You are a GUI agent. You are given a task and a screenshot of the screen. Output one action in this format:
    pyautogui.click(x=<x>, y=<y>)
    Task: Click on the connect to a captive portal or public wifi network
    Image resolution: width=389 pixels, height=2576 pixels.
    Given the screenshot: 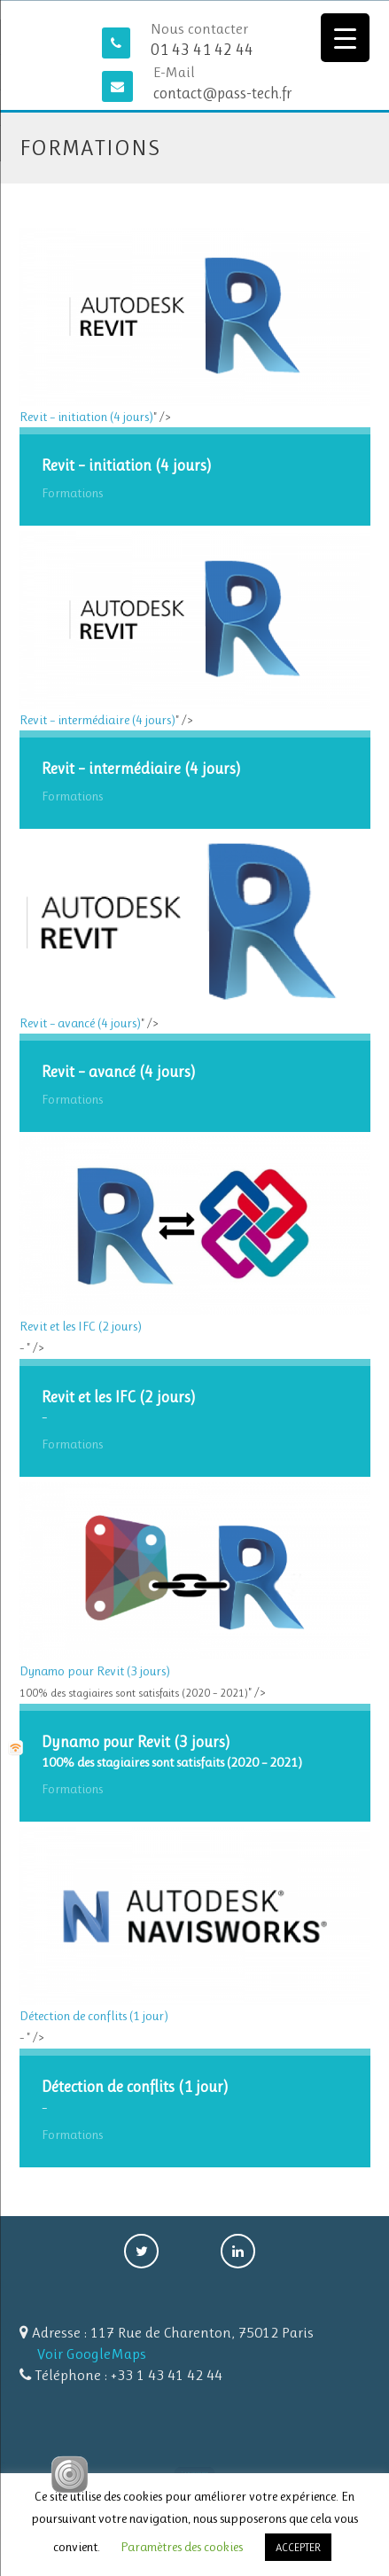 What is the action you would take?
    pyautogui.click(x=15, y=1747)
    